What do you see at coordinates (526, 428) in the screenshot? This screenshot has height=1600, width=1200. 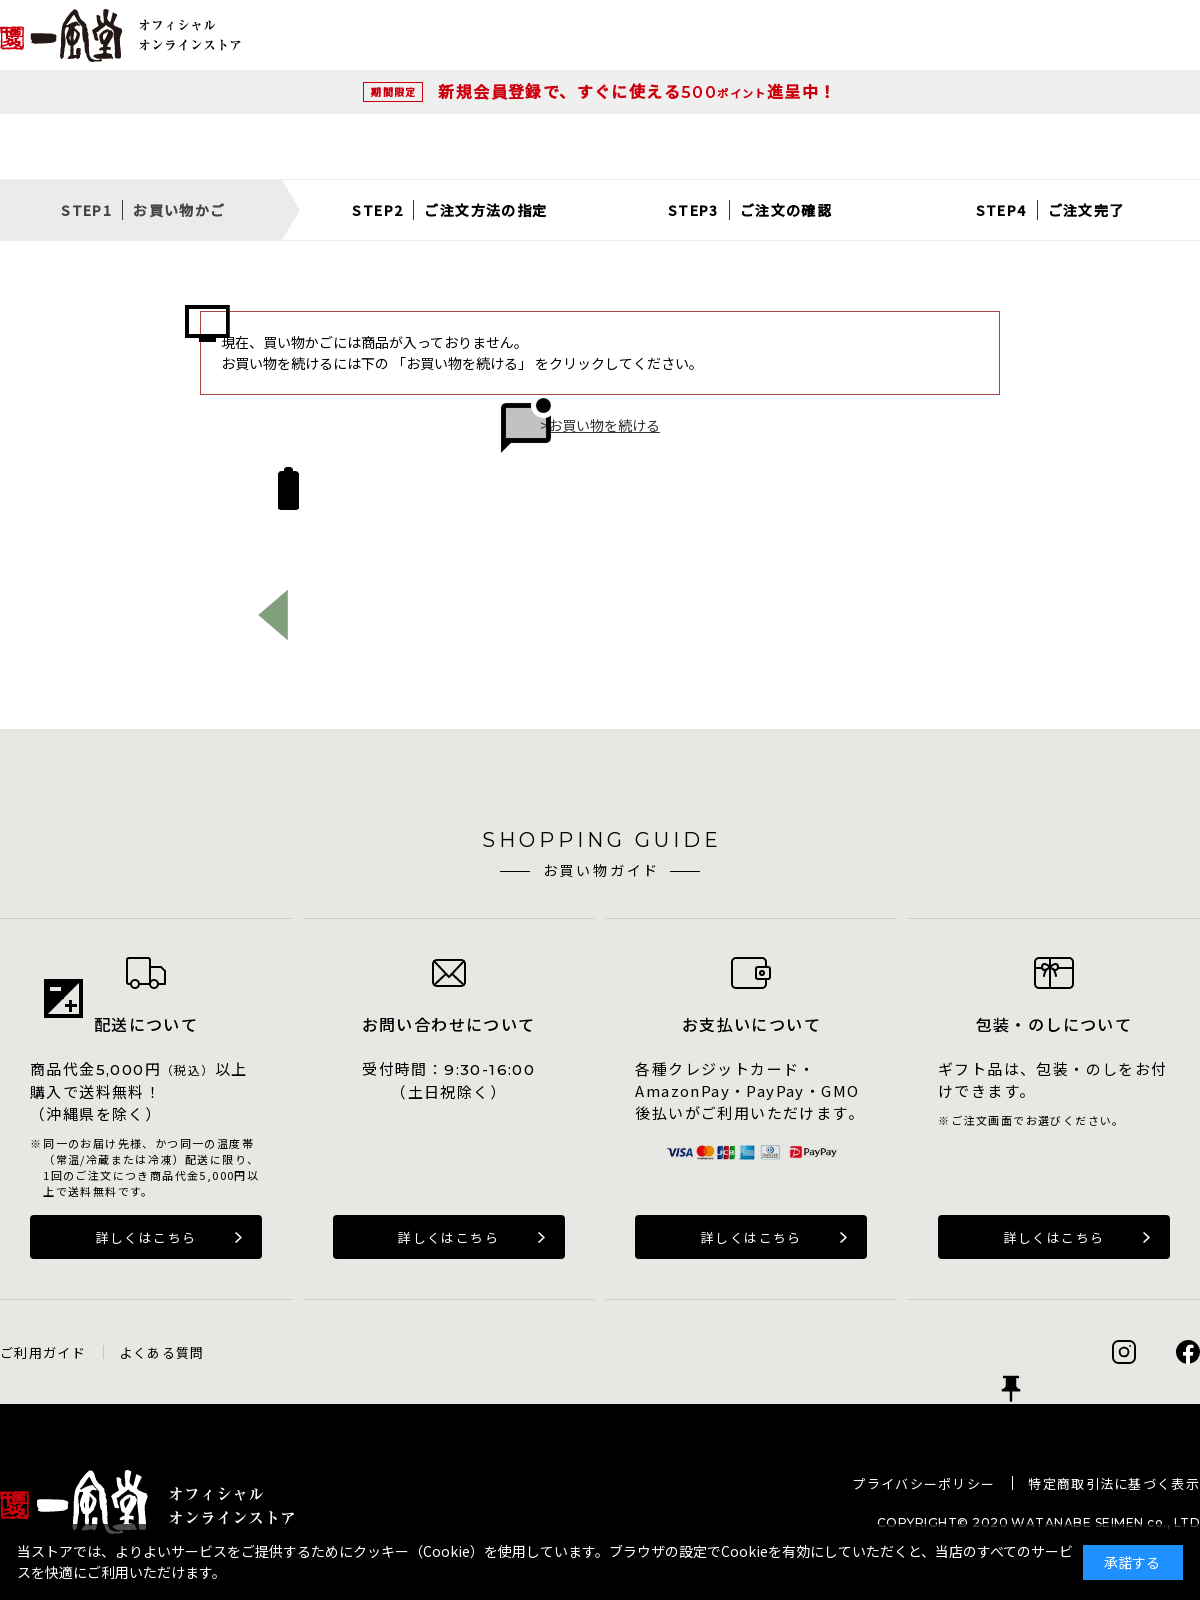 I see `indicates unread messages in chat` at bounding box center [526, 428].